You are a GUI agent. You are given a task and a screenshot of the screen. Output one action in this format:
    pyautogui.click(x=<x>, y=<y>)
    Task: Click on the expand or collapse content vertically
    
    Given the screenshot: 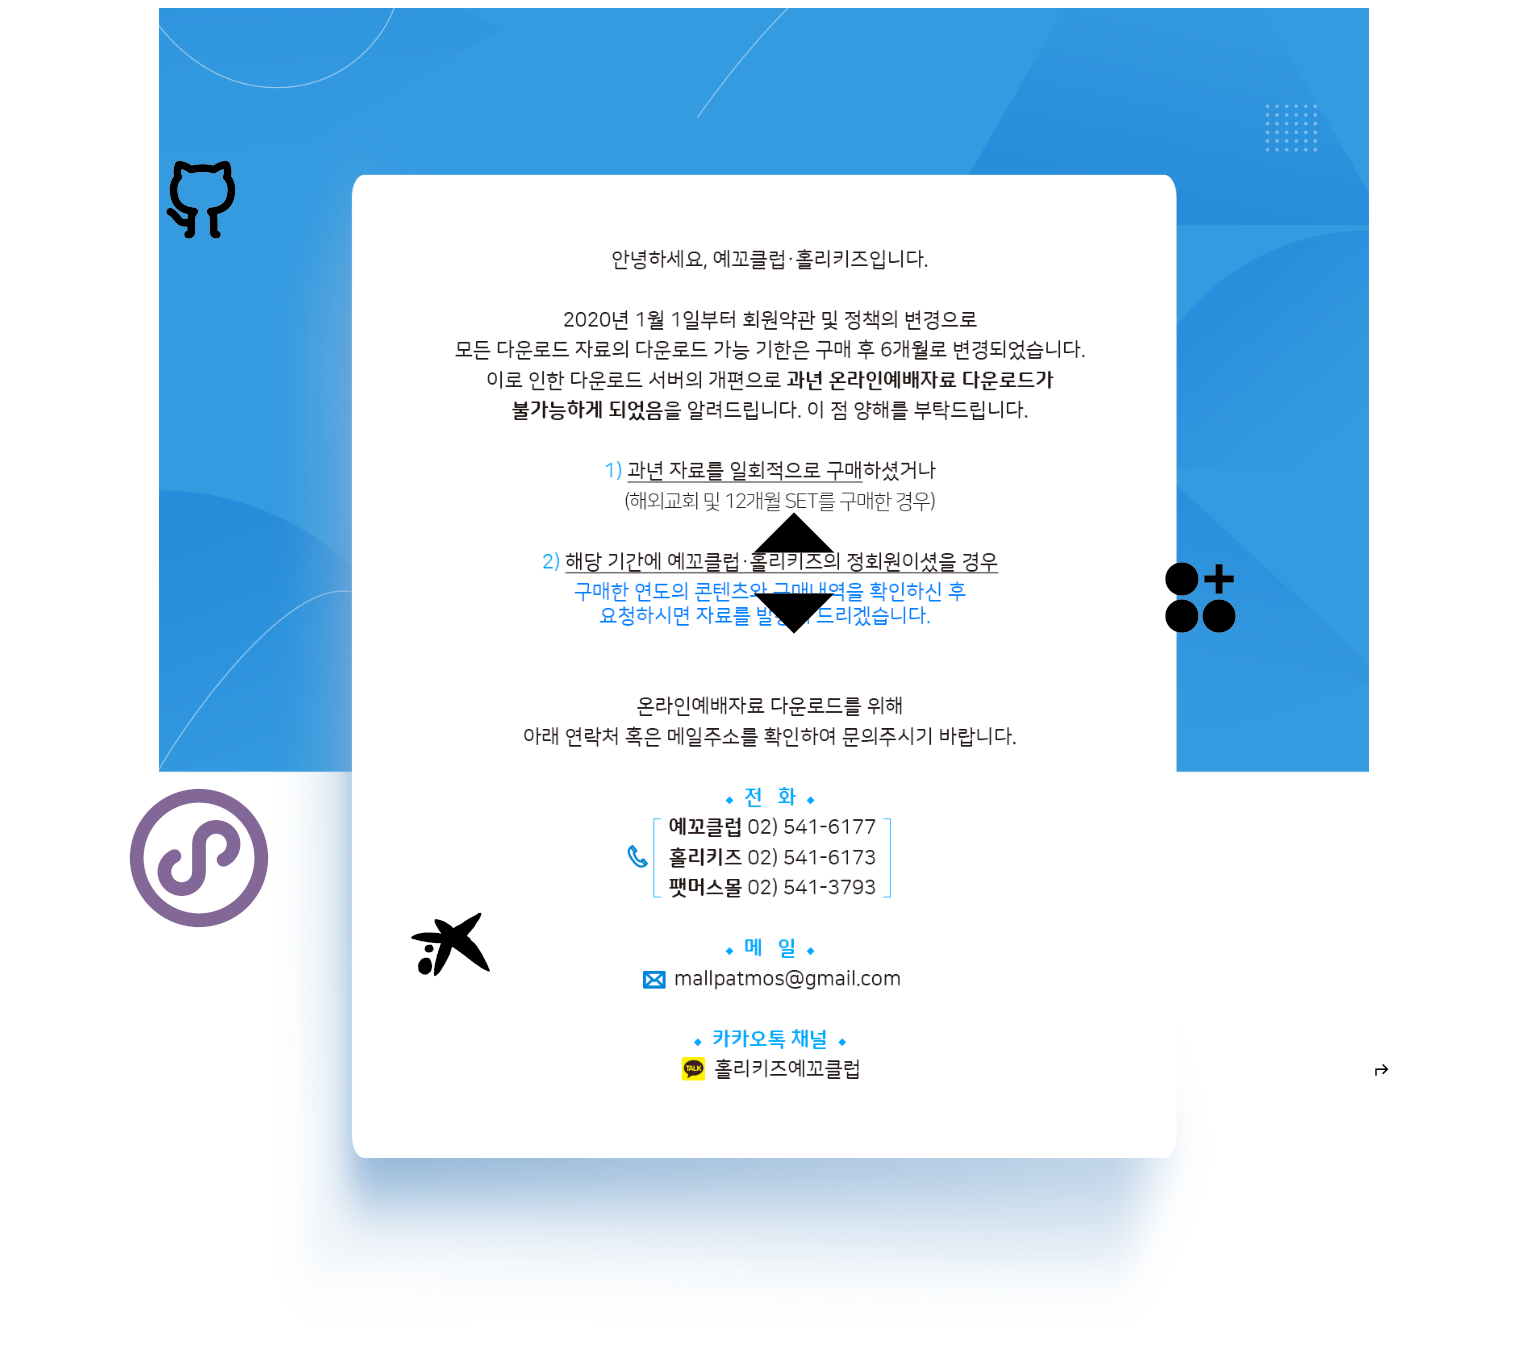 What is the action you would take?
    pyautogui.click(x=794, y=573)
    